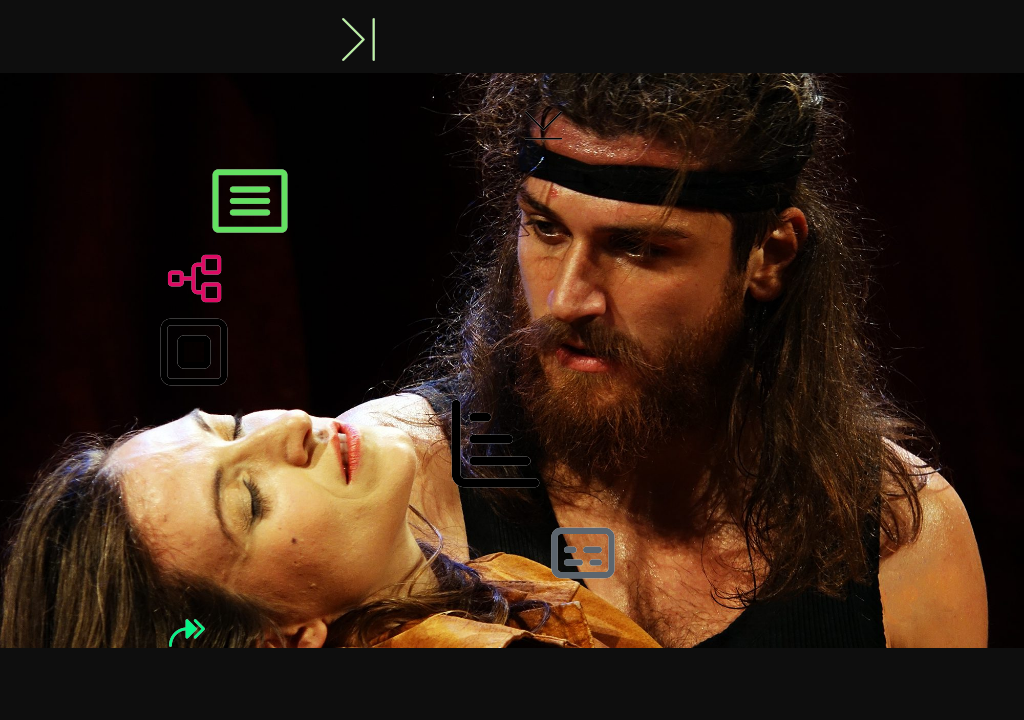 The height and width of the screenshot is (720, 1024). Describe the element at coordinates (583, 553) in the screenshot. I see `enable closed captions or subtitles` at that location.